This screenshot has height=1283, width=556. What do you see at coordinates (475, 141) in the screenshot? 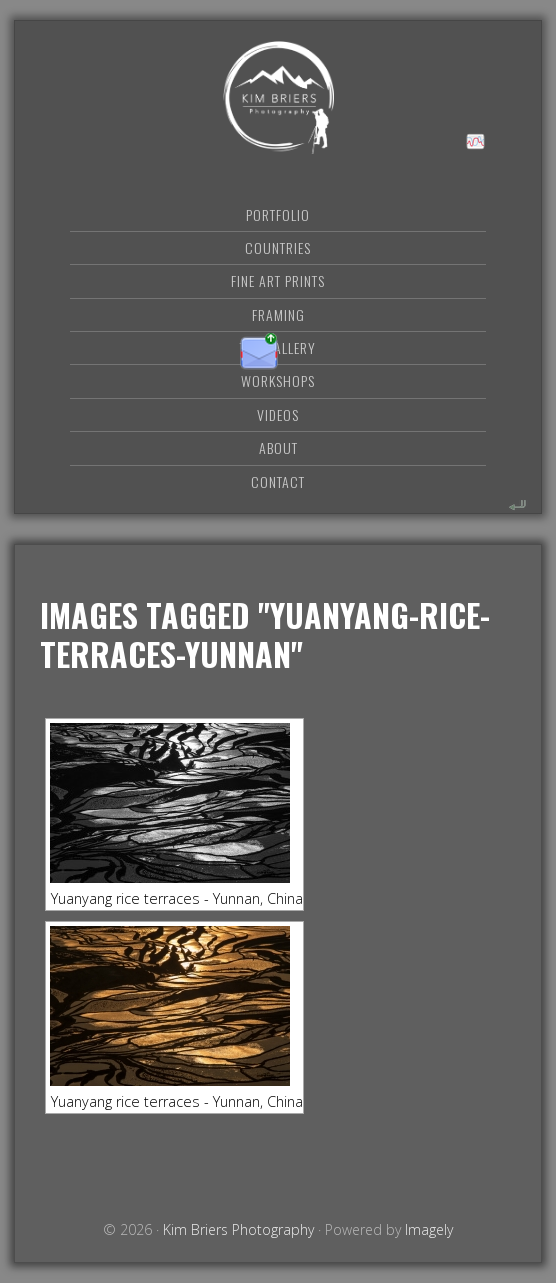
I see `open power statistics app` at bounding box center [475, 141].